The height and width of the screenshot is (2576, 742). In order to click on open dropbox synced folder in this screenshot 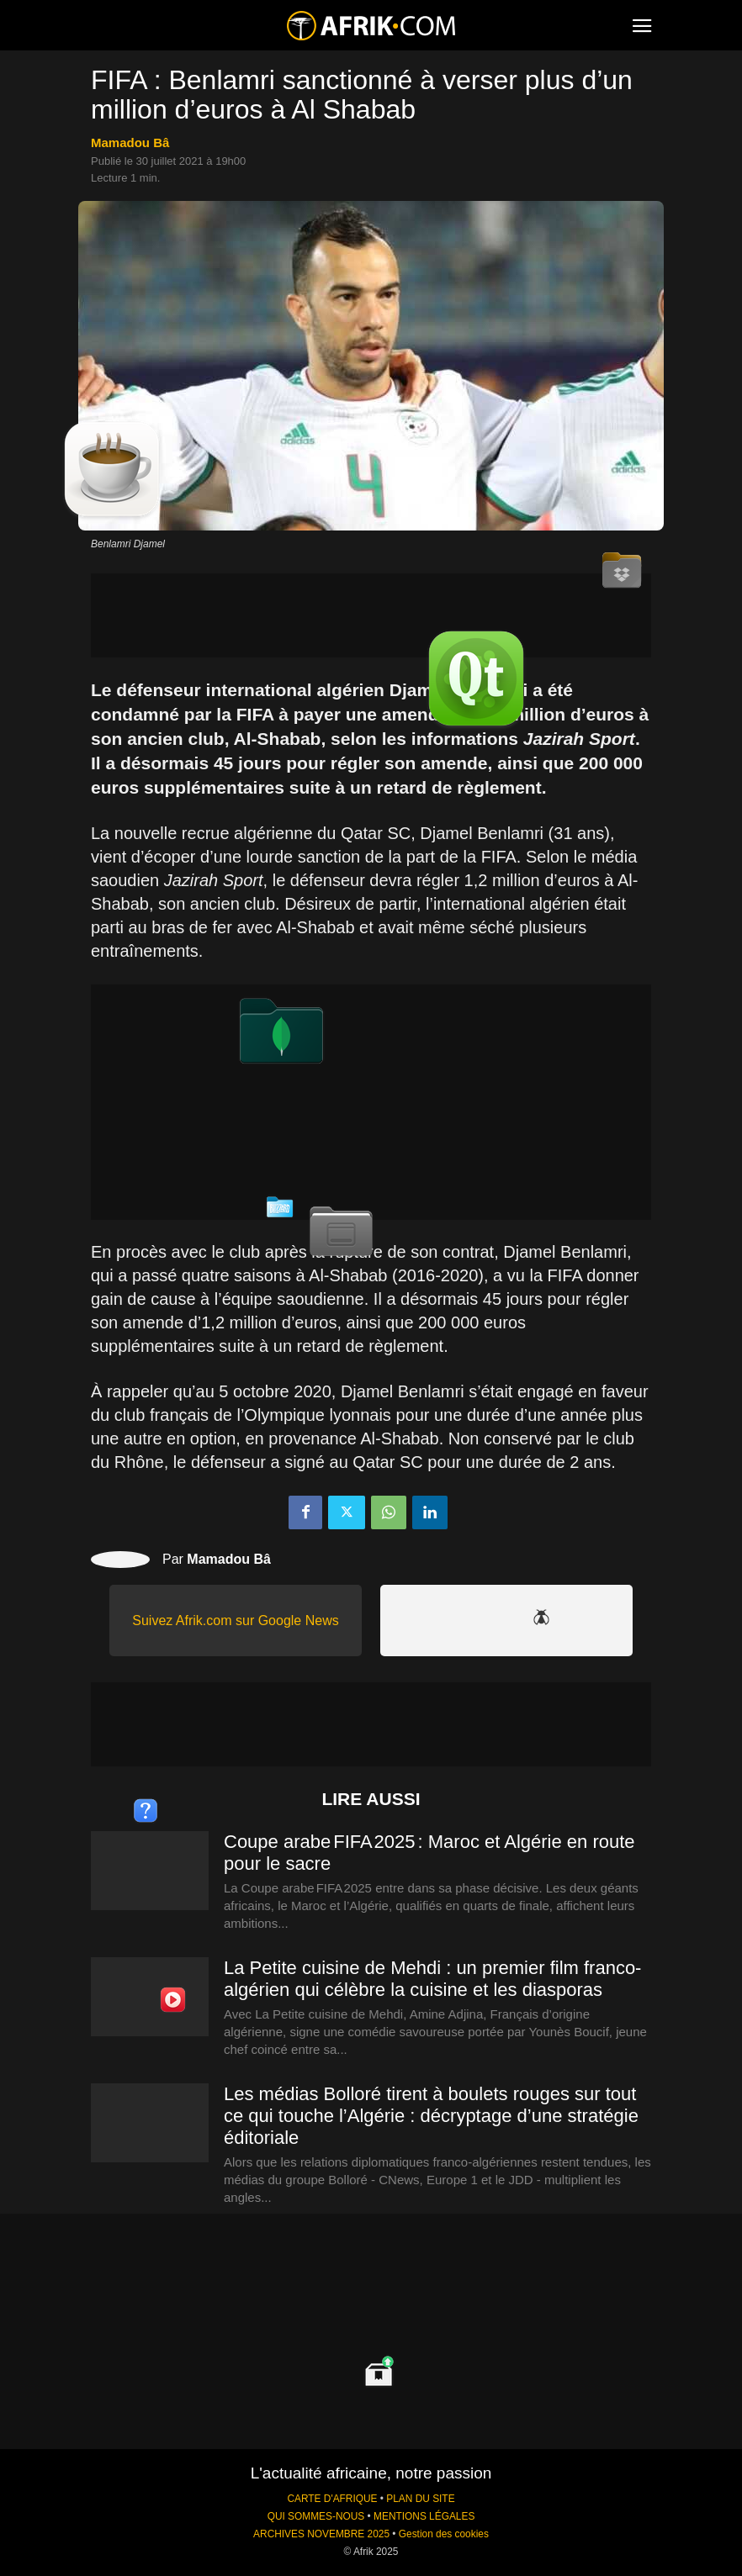, I will do `click(622, 570)`.